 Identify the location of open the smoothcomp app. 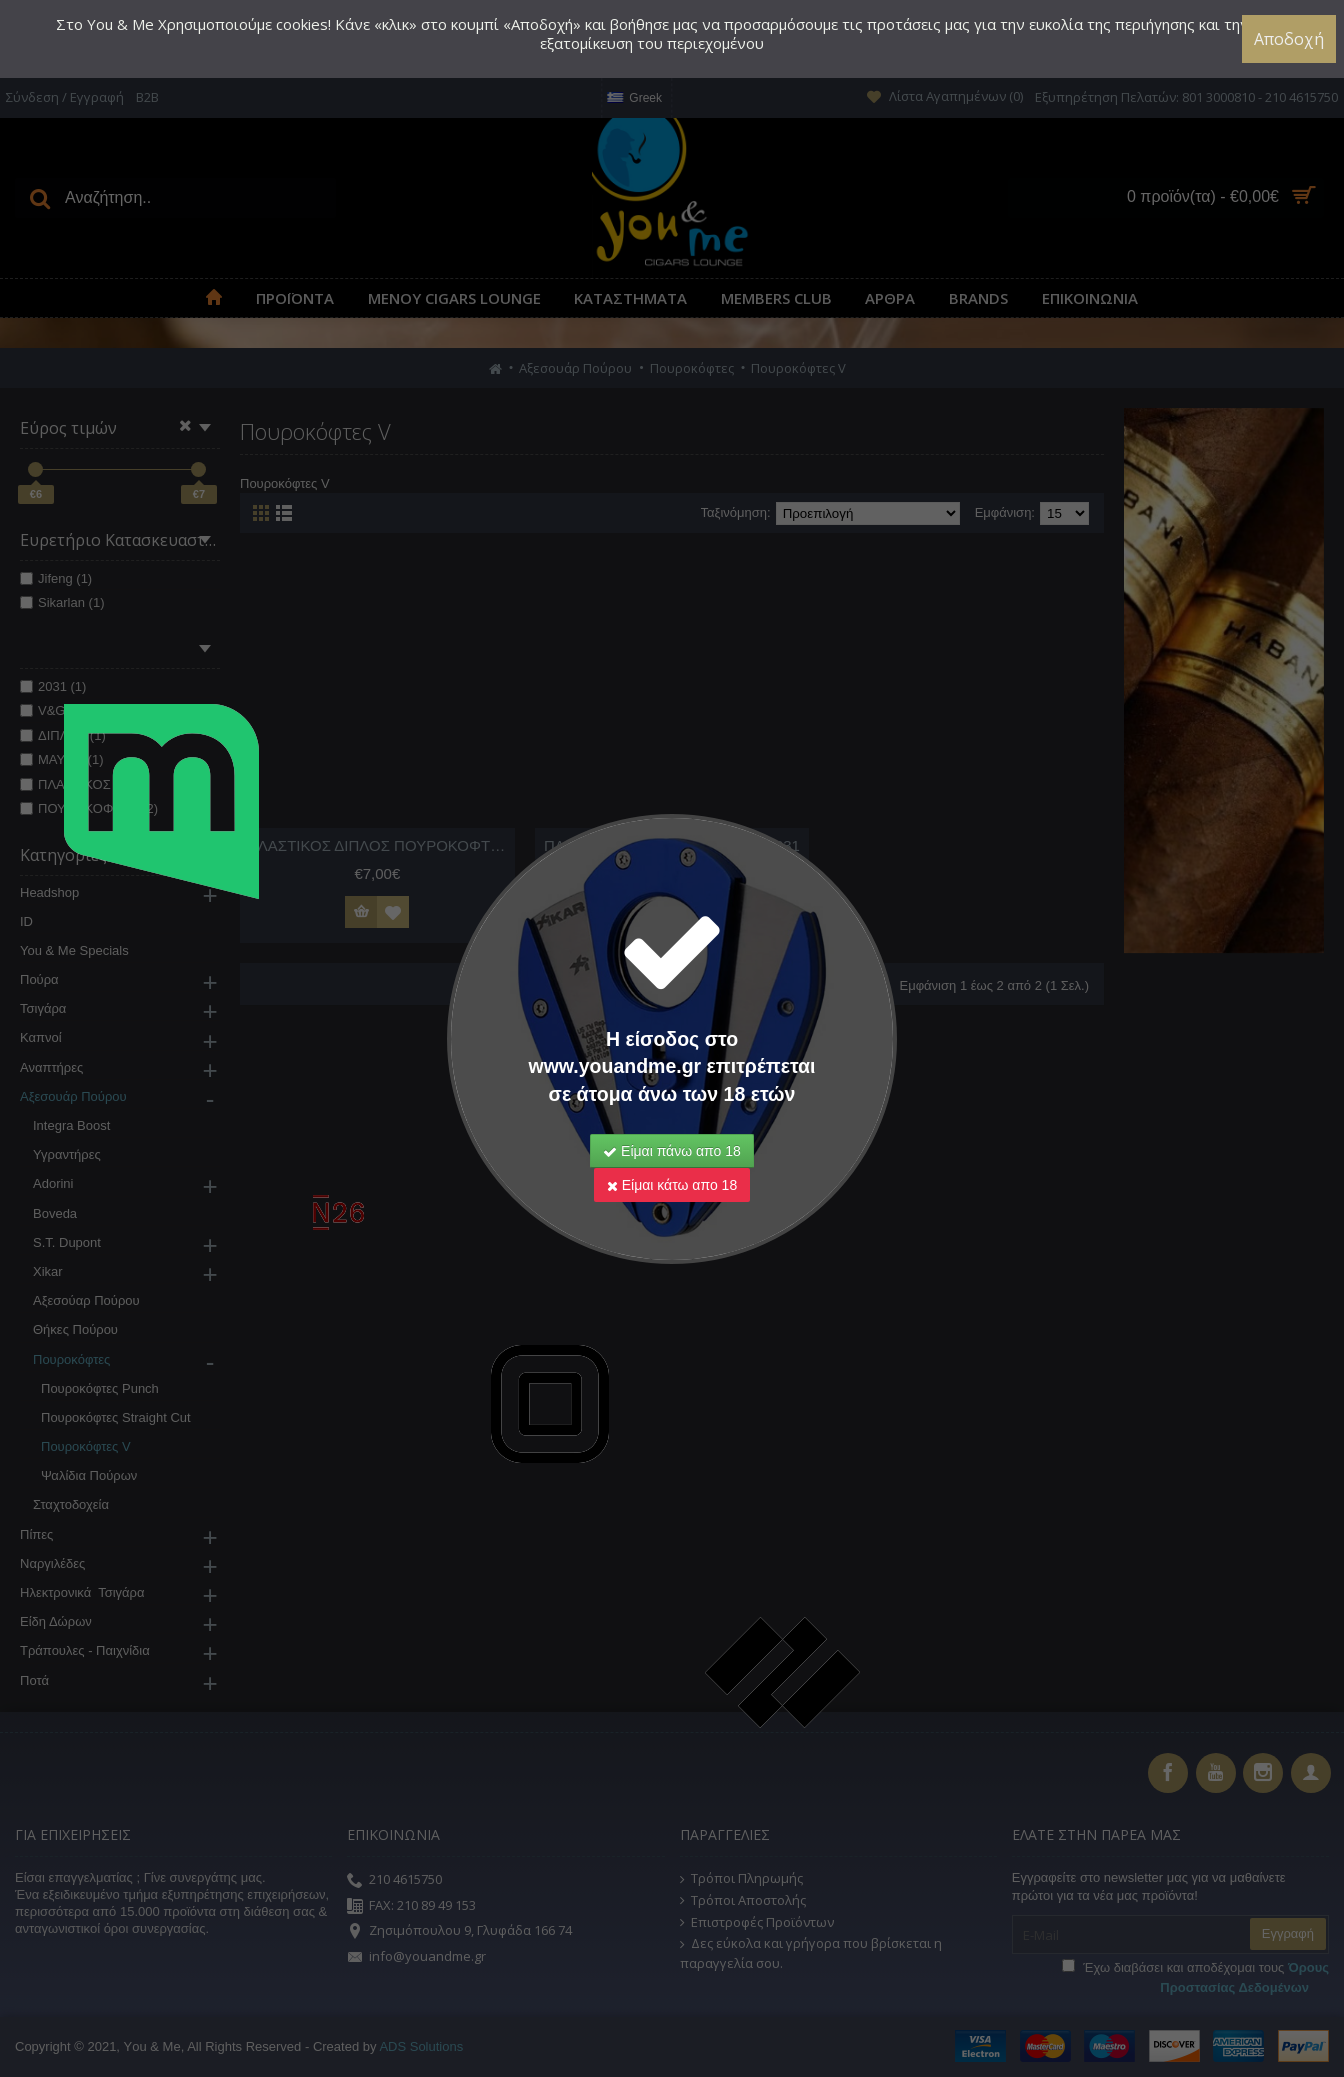
(550, 1404).